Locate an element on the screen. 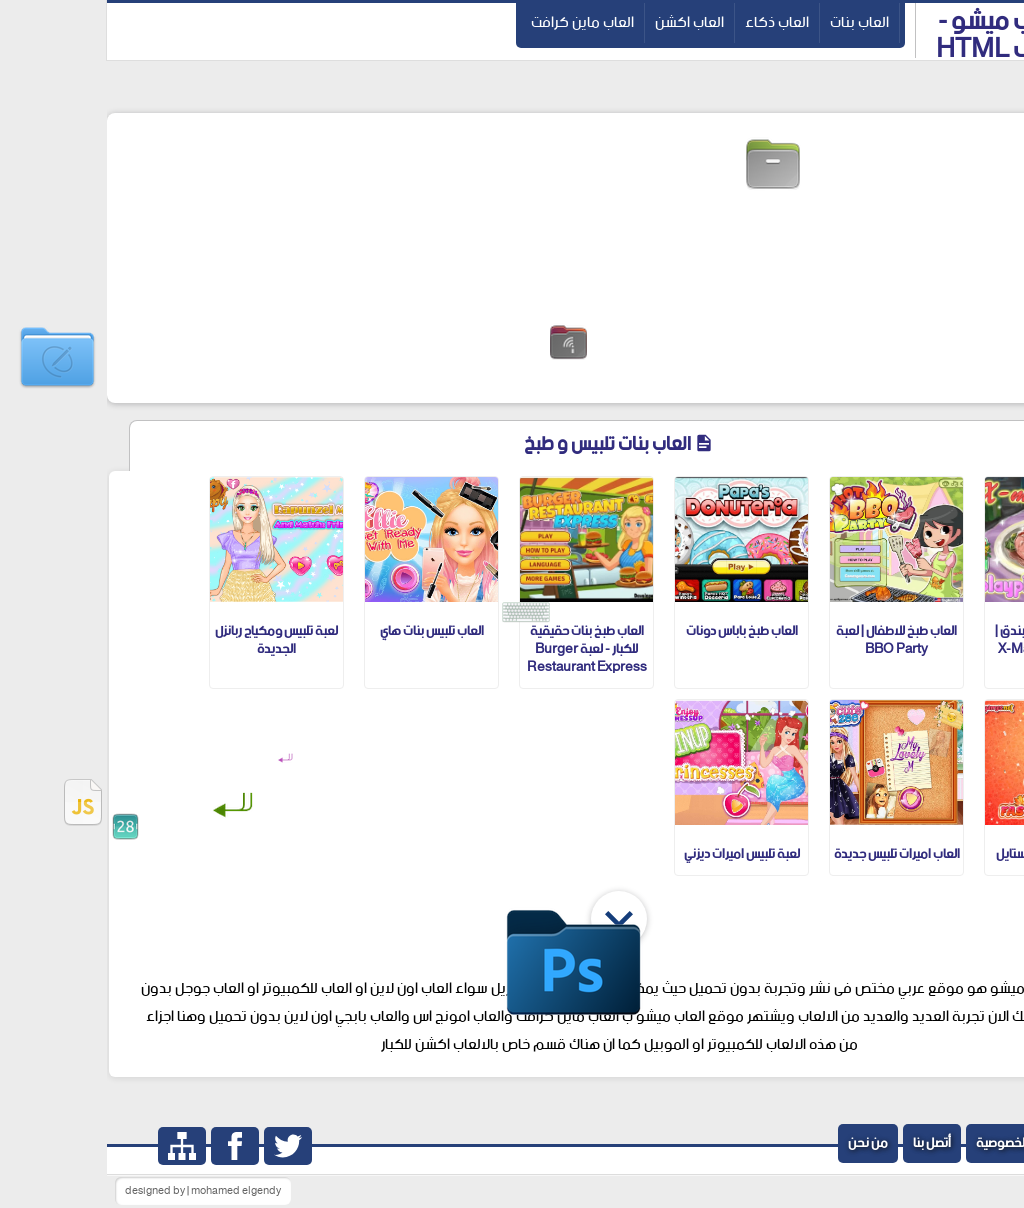 The image size is (1024, 1208). open the calendar app is located at coordinates (125, 826).